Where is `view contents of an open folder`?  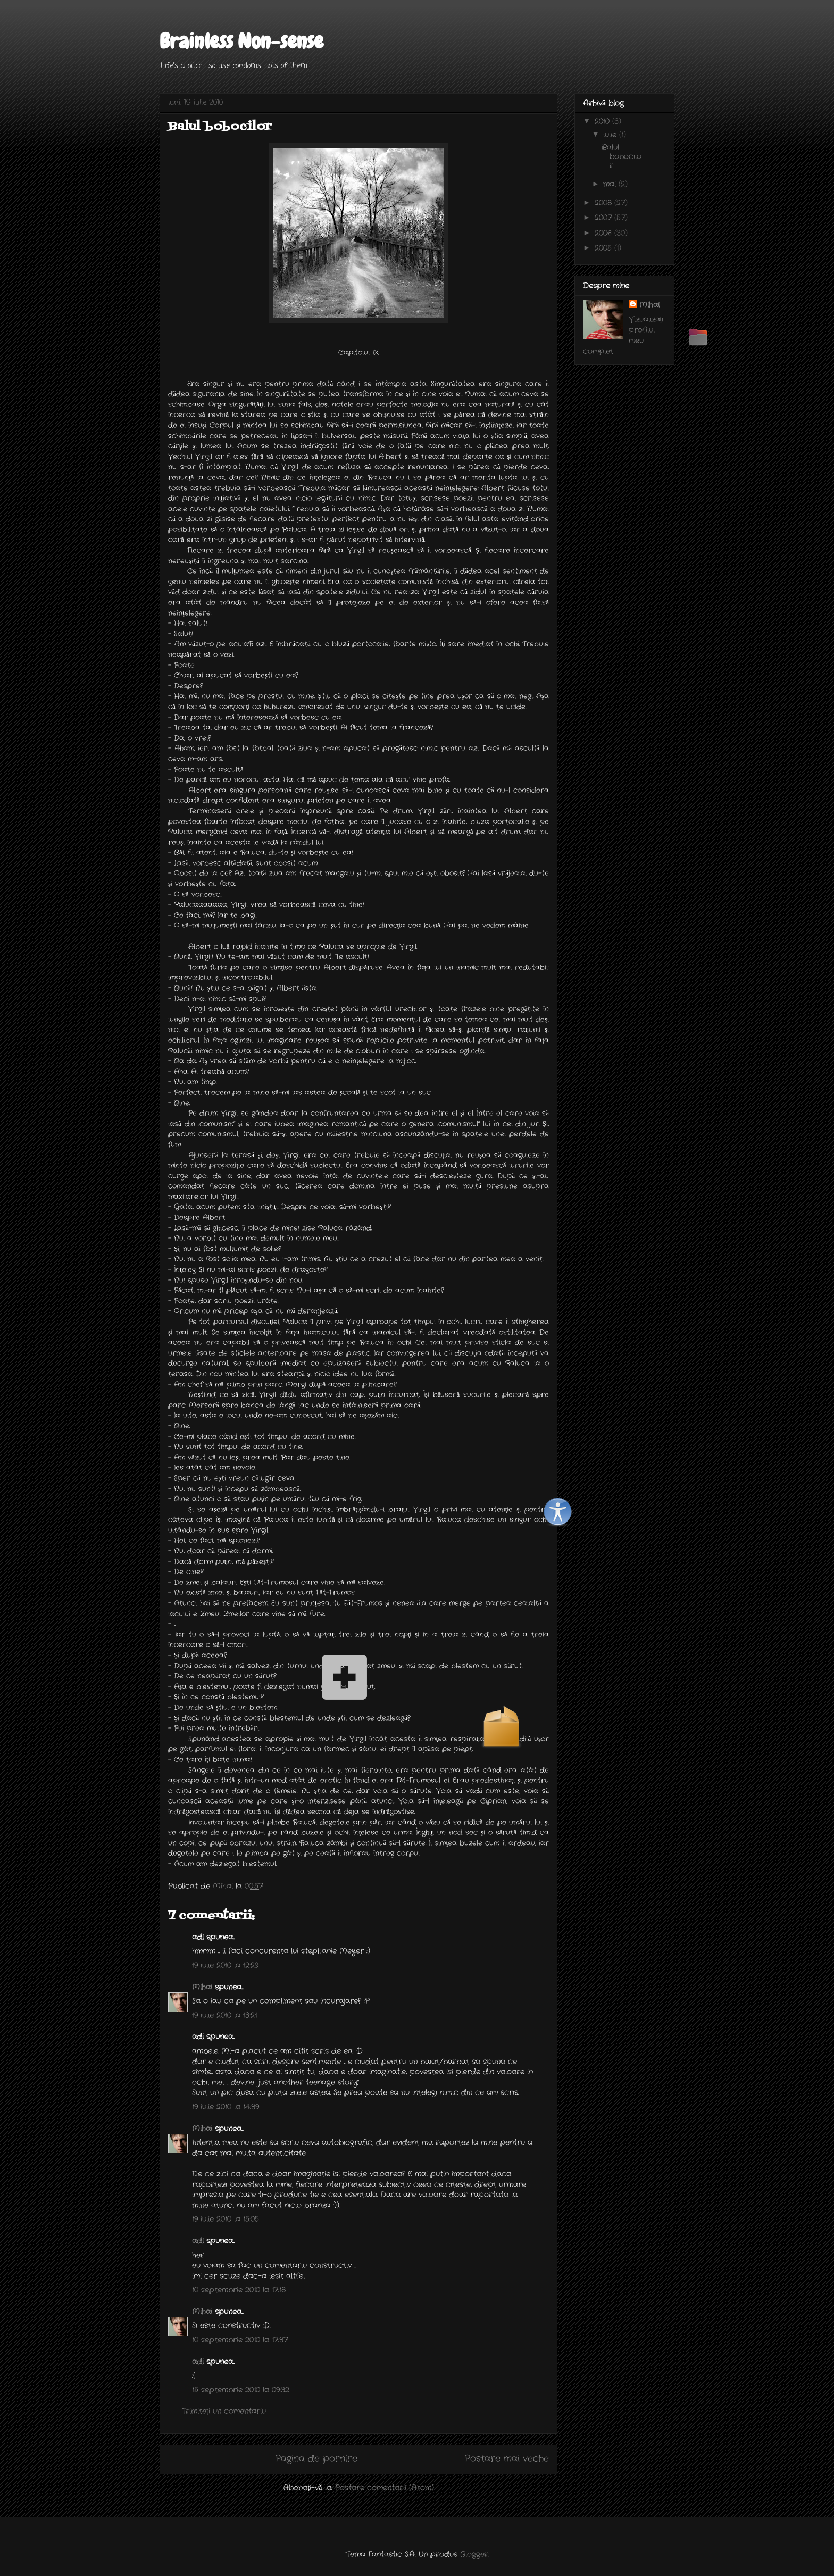
view contents of an open folder is located at coordinates (698, 337).